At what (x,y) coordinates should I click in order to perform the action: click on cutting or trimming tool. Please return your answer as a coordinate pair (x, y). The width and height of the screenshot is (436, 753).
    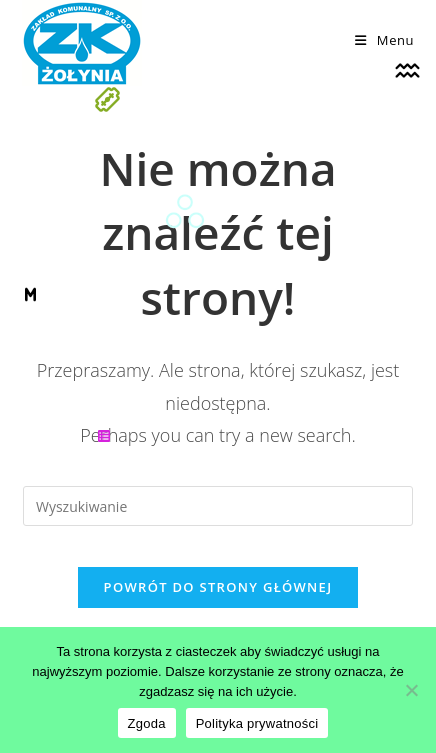
    Looking at the image, I should click on (107, 99).